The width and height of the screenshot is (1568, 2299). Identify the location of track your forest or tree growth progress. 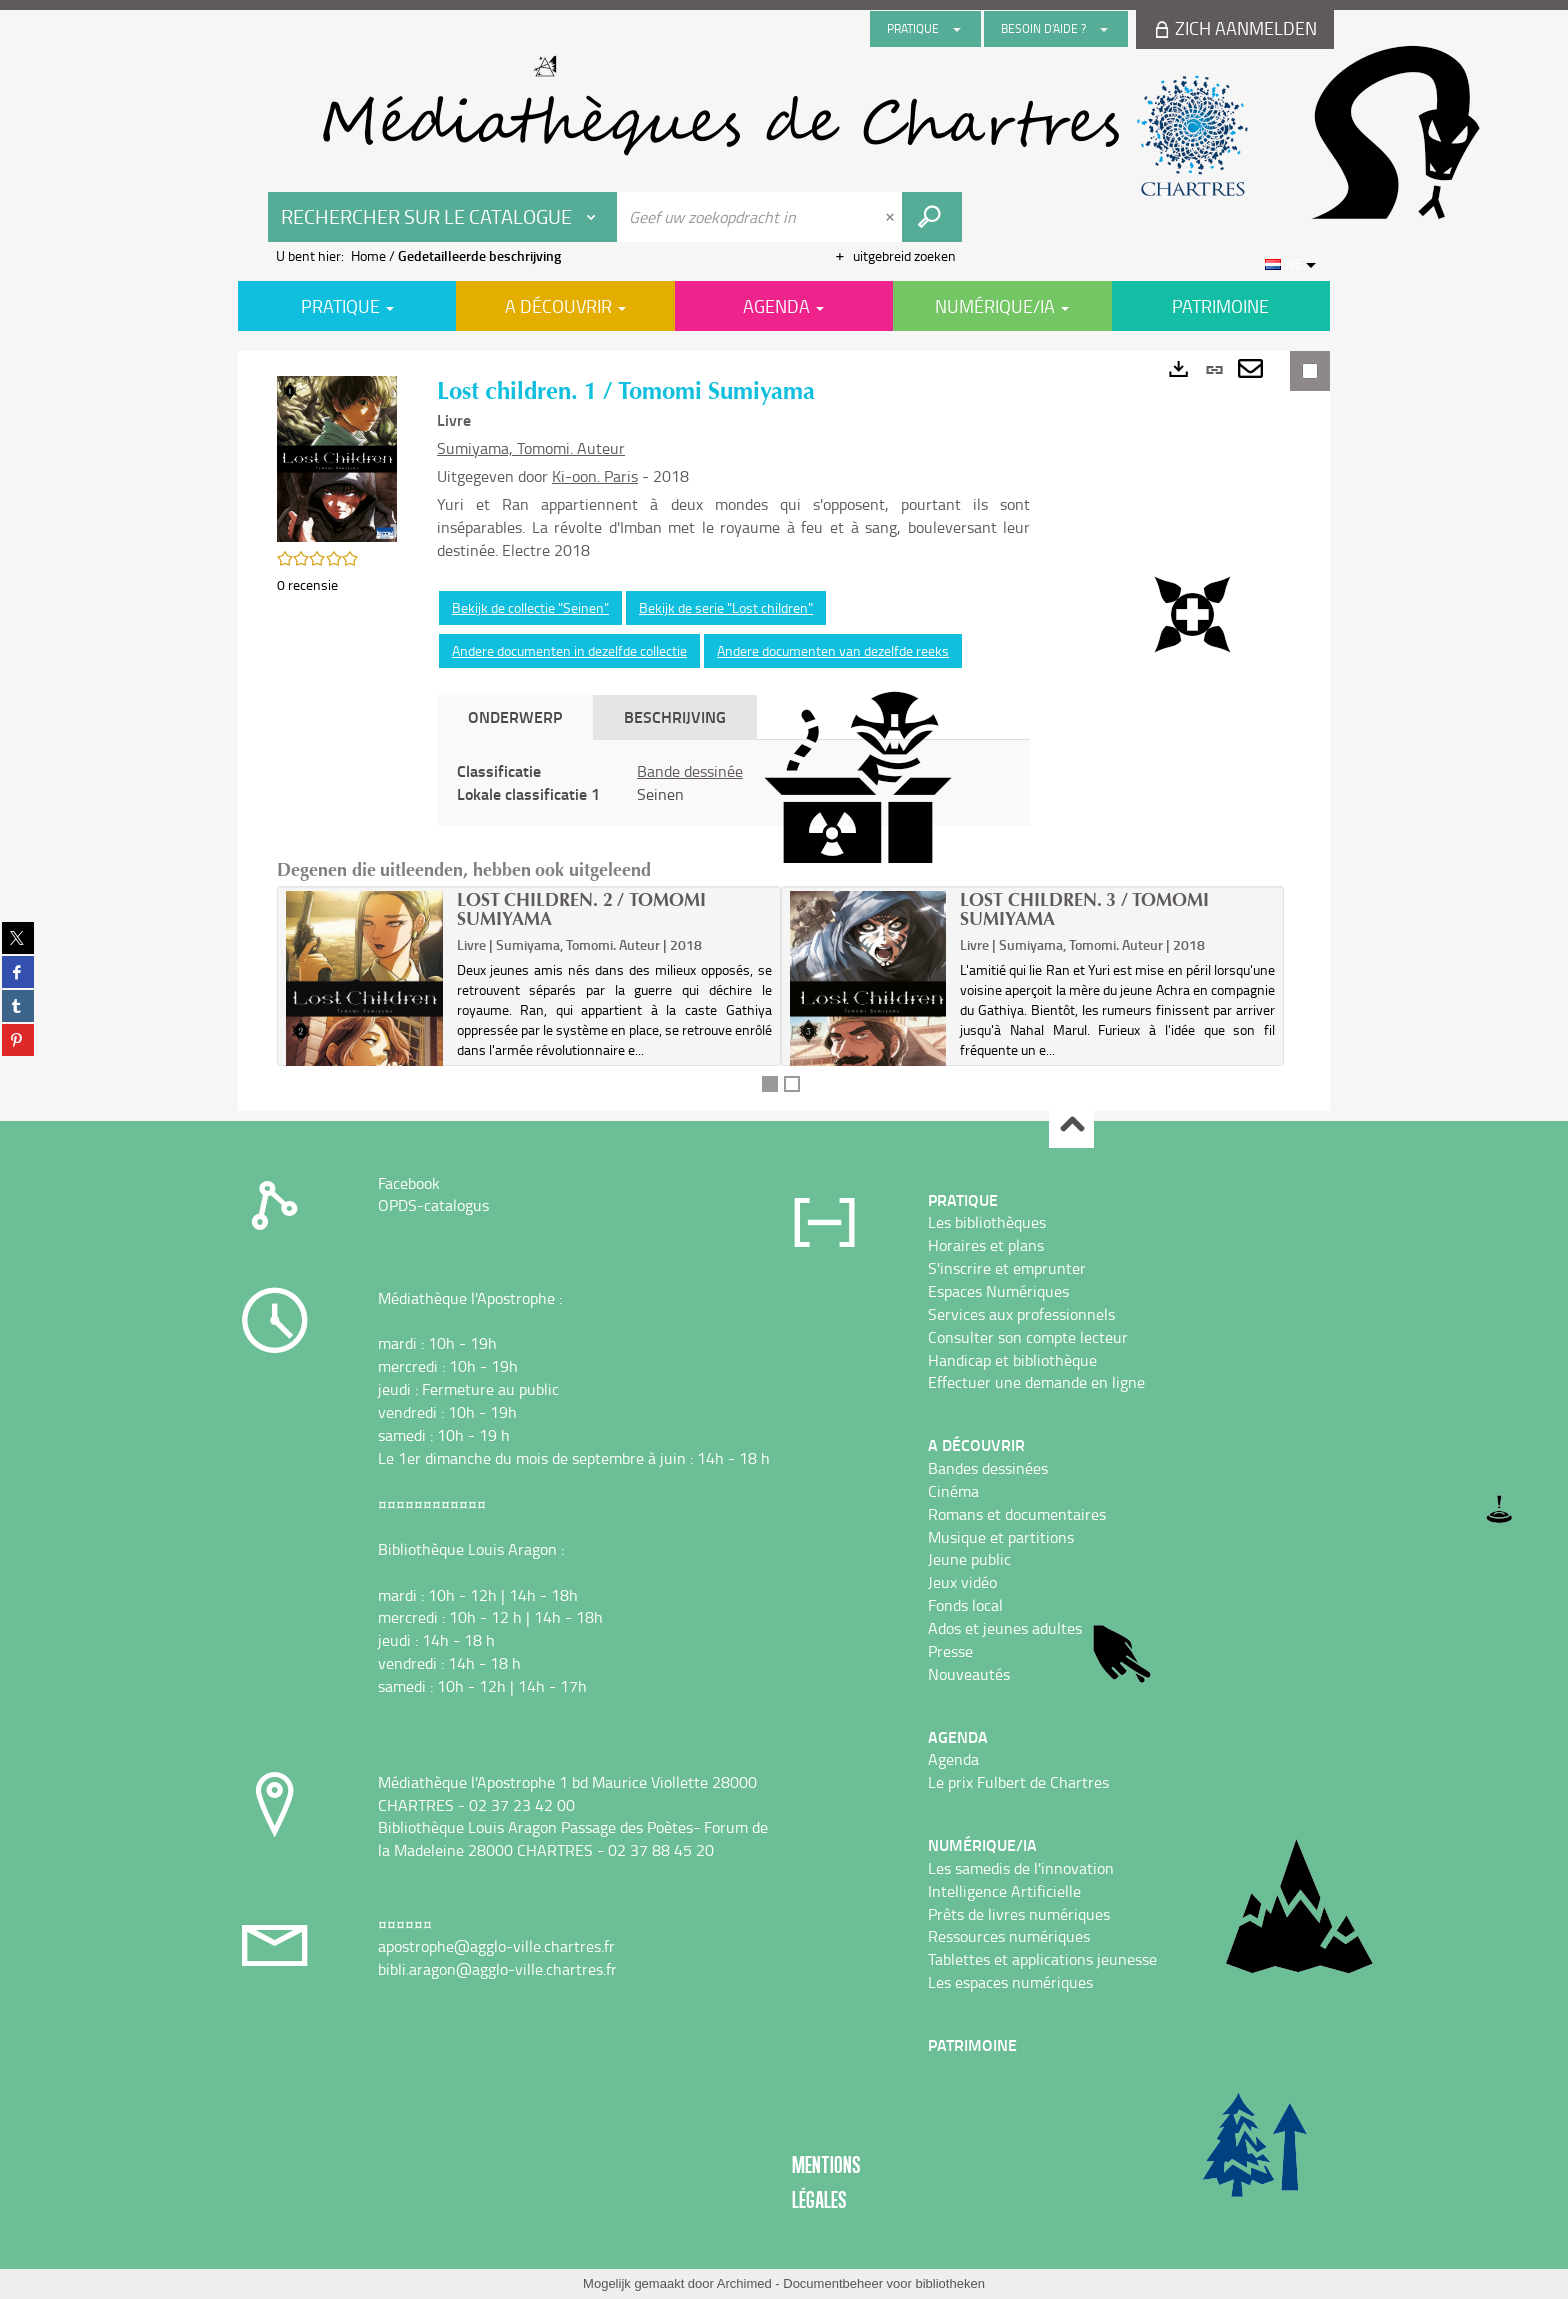
(1254, 2144).